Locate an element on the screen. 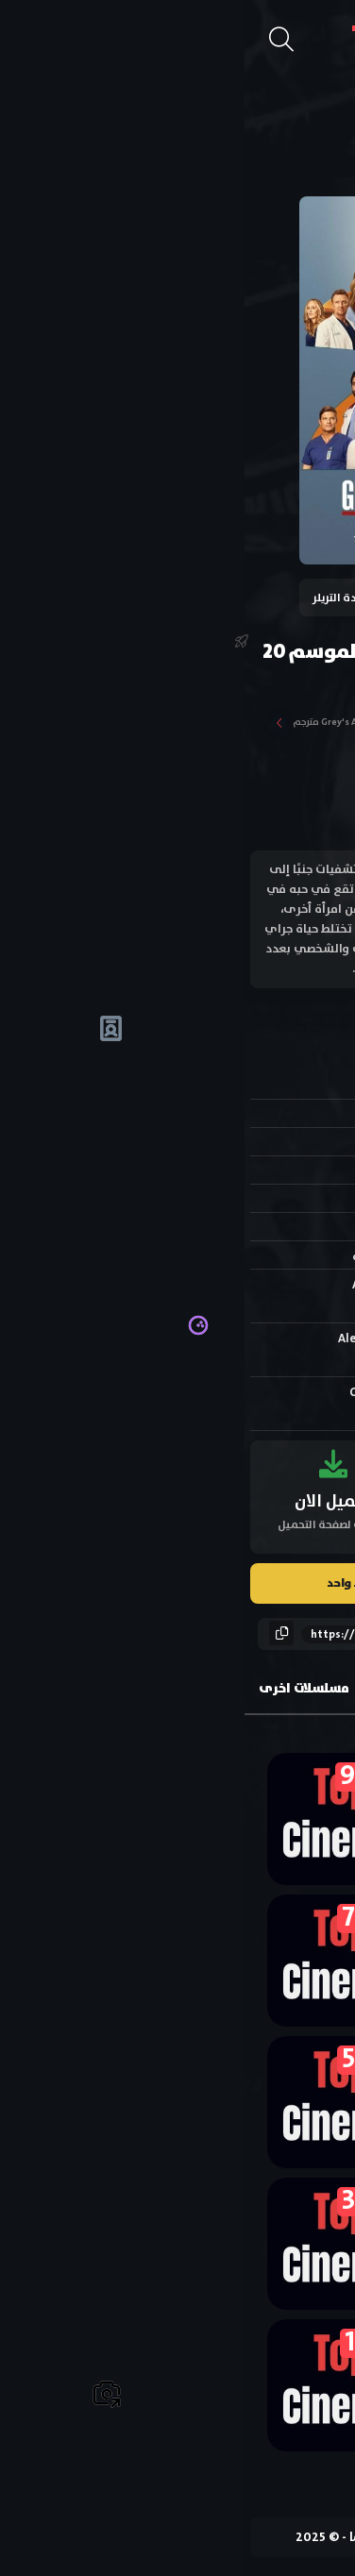  view user profile or identity information is located at coordinates (110, 1028).